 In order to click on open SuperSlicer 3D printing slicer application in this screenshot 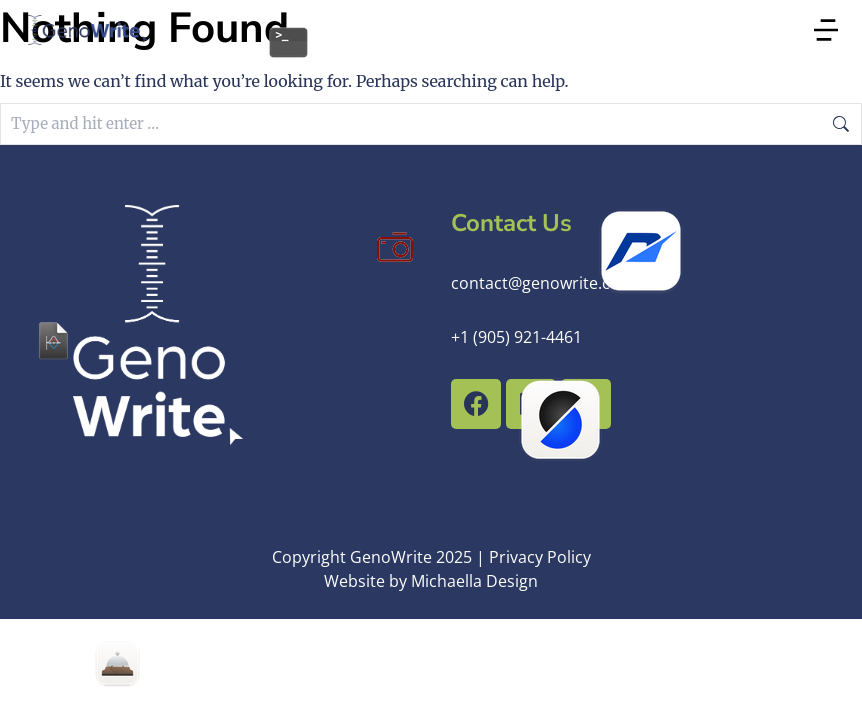, I will do `click(560, 419)`.